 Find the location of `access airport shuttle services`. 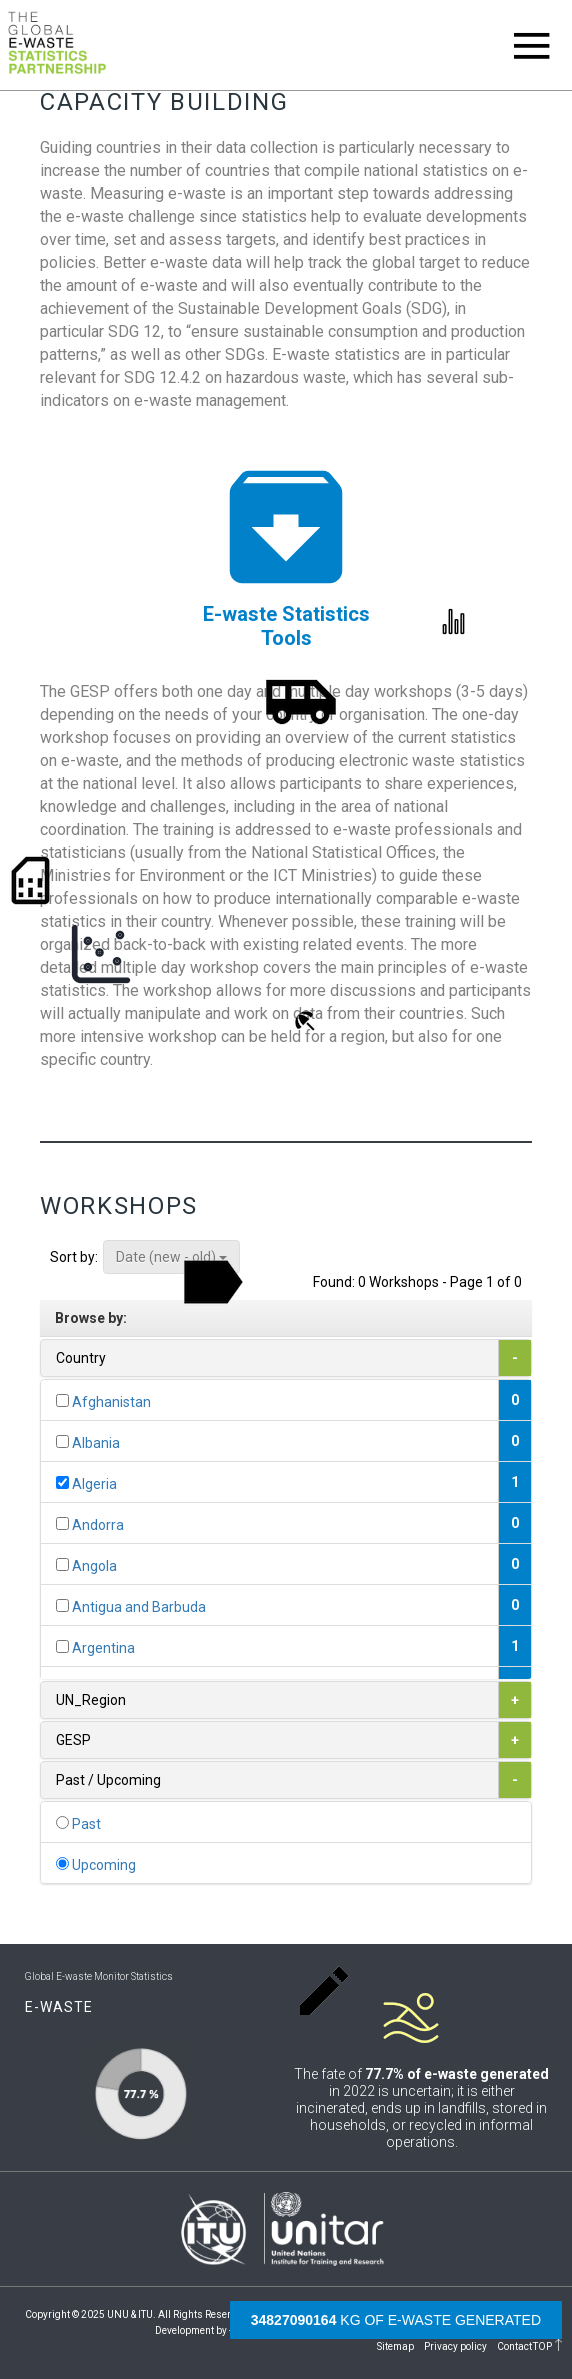

access airport shuttle services is located at coordinates (301, 702).